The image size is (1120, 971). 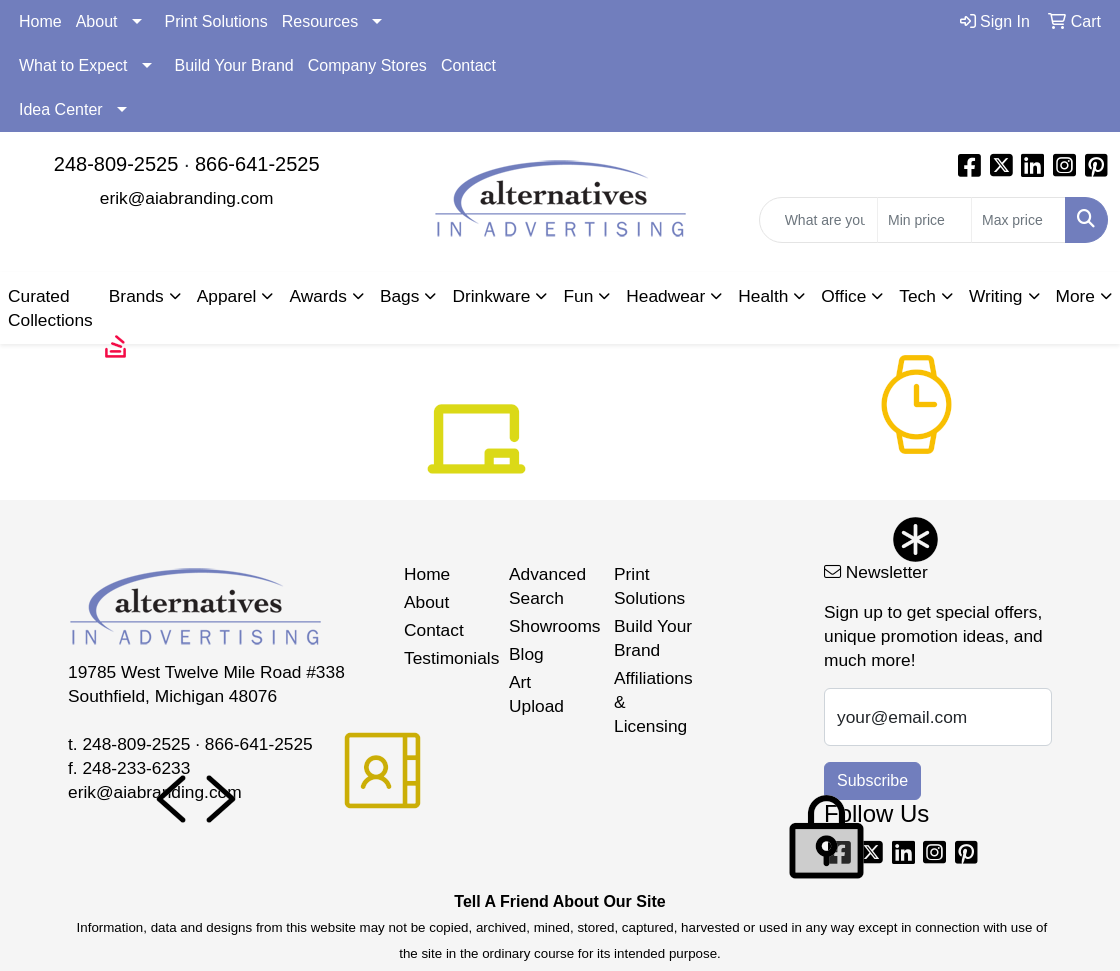 I want to click on open your contacts or address book, so click(x=382, y=770).